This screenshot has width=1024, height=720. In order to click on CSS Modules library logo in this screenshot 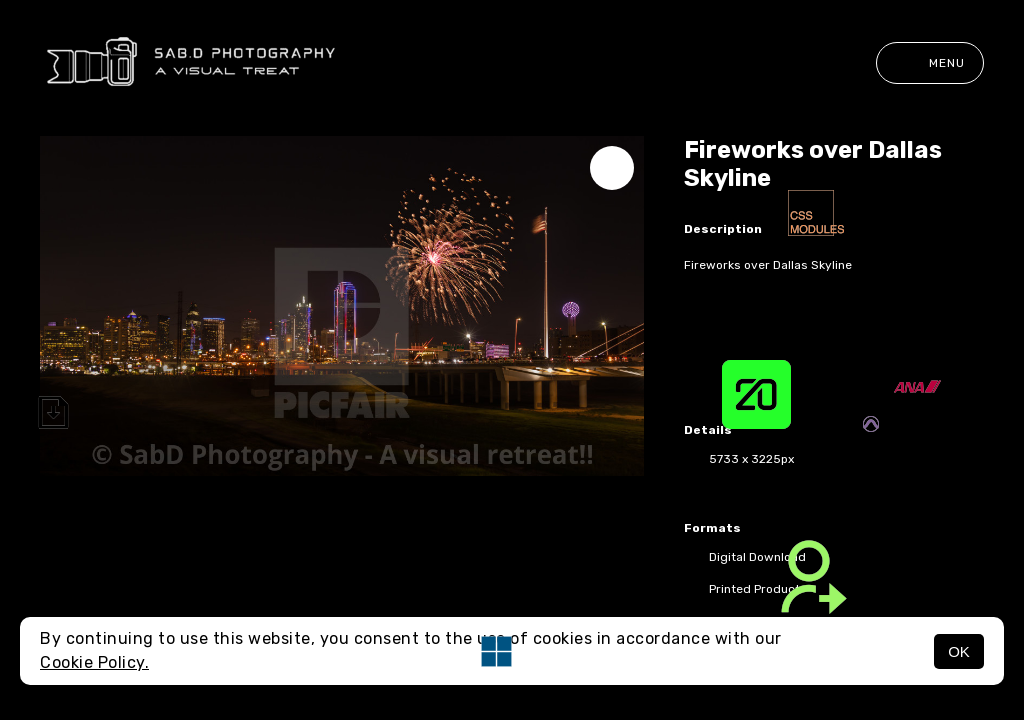, I will do `click(816, 213)`.